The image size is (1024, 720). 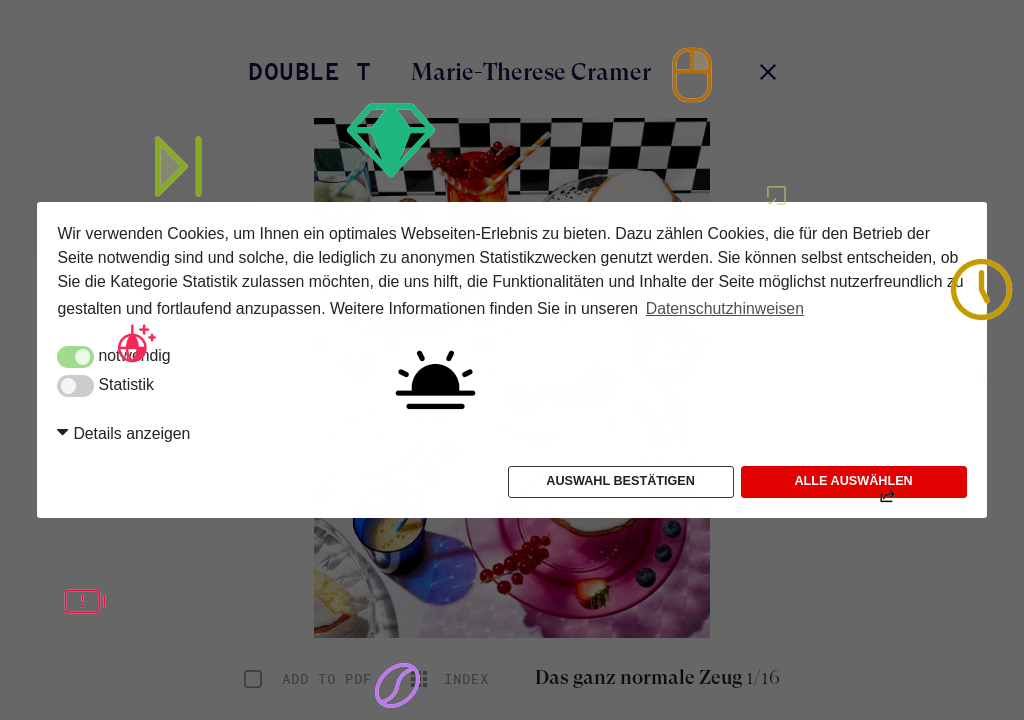 What do you see at coordinates (397, 685) in the screenshot?
I see `browse coffee shops or cafés nearby` at bounding box center [397, 685].